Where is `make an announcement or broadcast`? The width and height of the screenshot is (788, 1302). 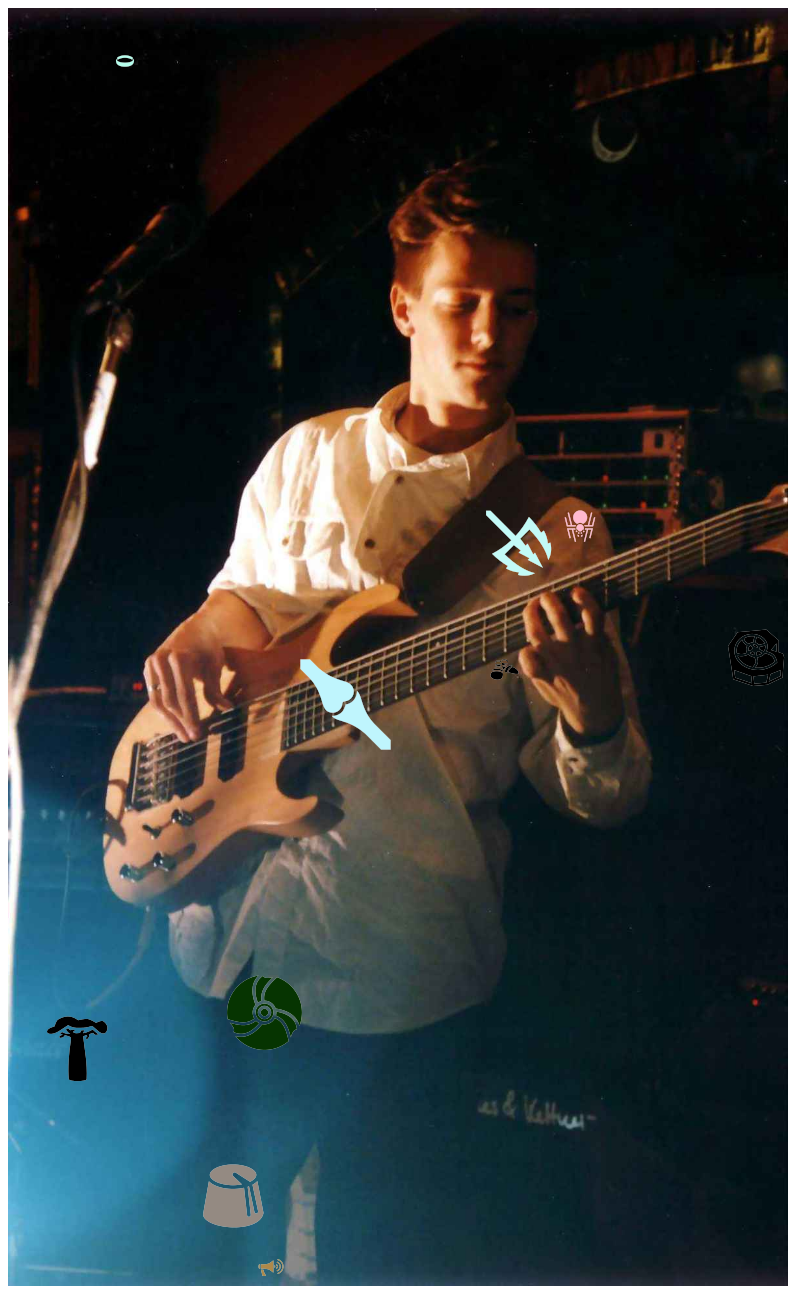
make an announcement or broadcast is located at coordinates (270, 1266).